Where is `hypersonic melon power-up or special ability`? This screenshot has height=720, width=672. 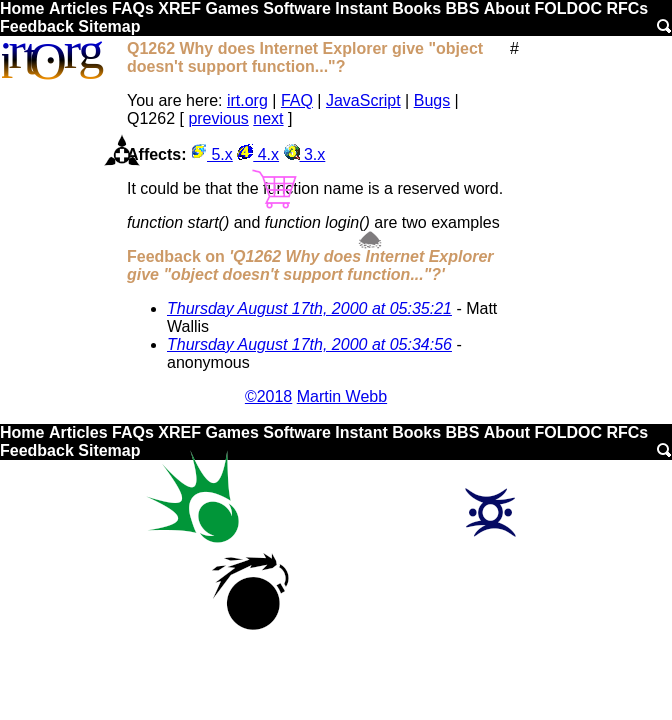
hypersonic melon power-up or special ability is located at coordinates (192, 495).